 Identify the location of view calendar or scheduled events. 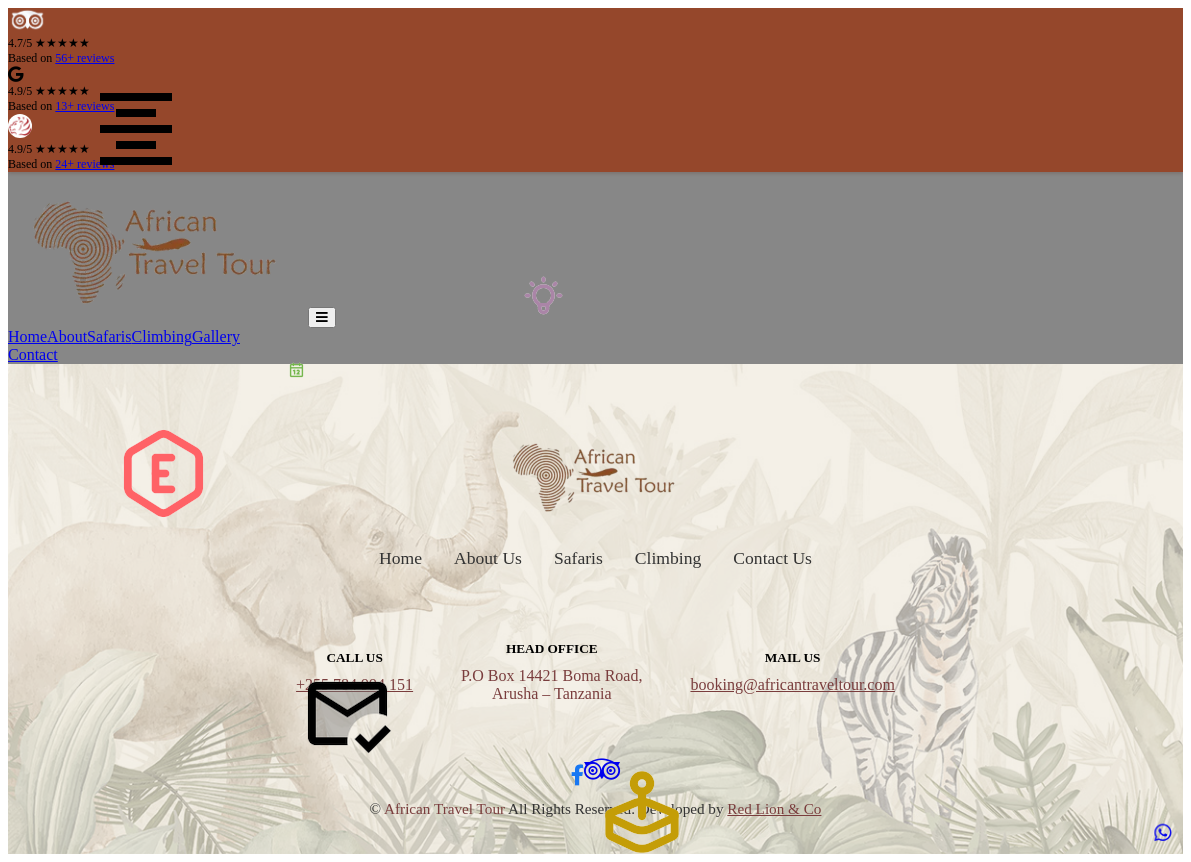
(296, 370).